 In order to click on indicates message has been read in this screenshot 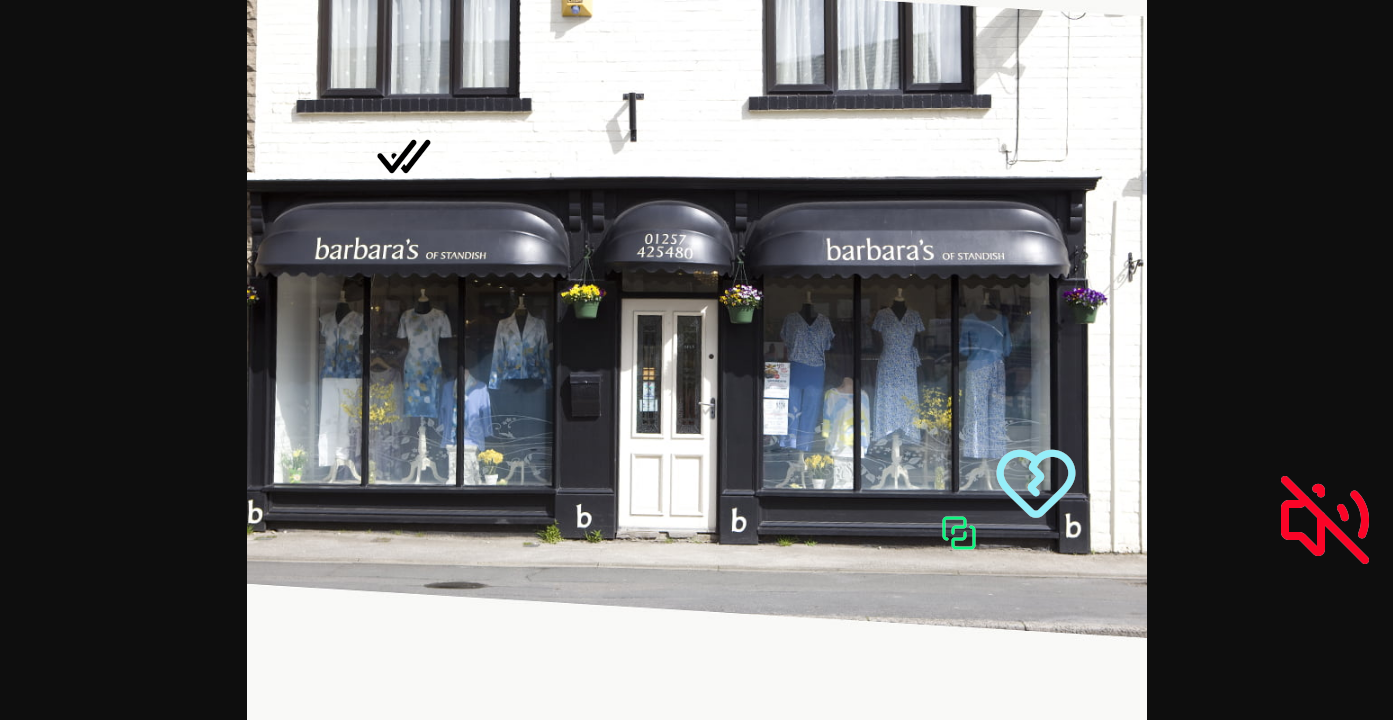, I will do `click(402, 156)`.